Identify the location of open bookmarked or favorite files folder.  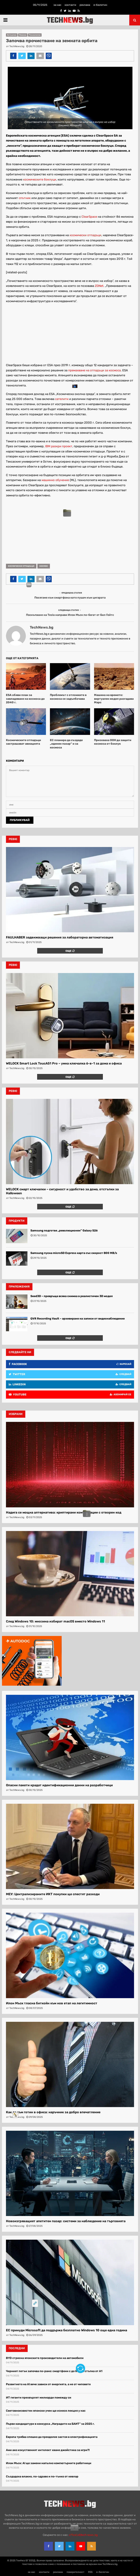
(74, 2527).